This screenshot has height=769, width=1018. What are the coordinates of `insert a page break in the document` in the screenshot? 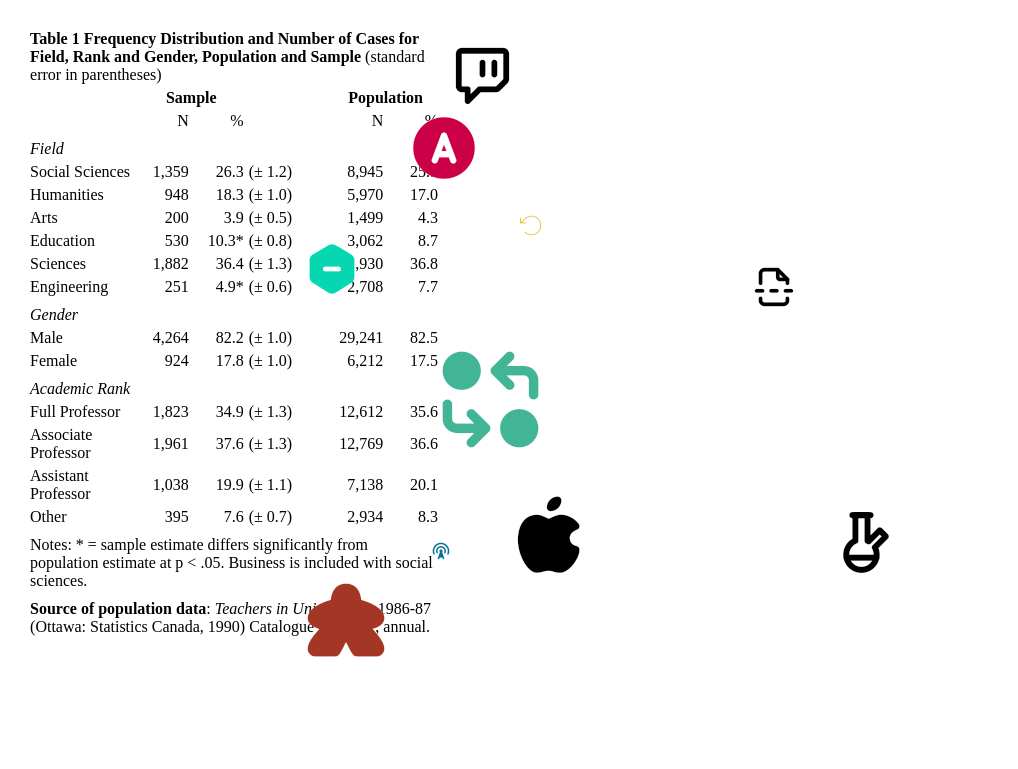 It's located at (774, 287).